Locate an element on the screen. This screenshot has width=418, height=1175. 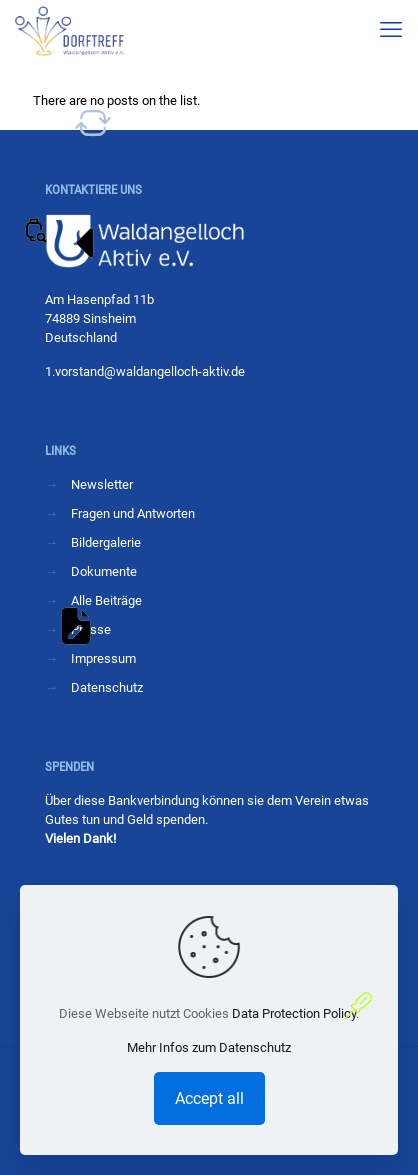
access settings or configuration options is located at coordinates (358, 1006).